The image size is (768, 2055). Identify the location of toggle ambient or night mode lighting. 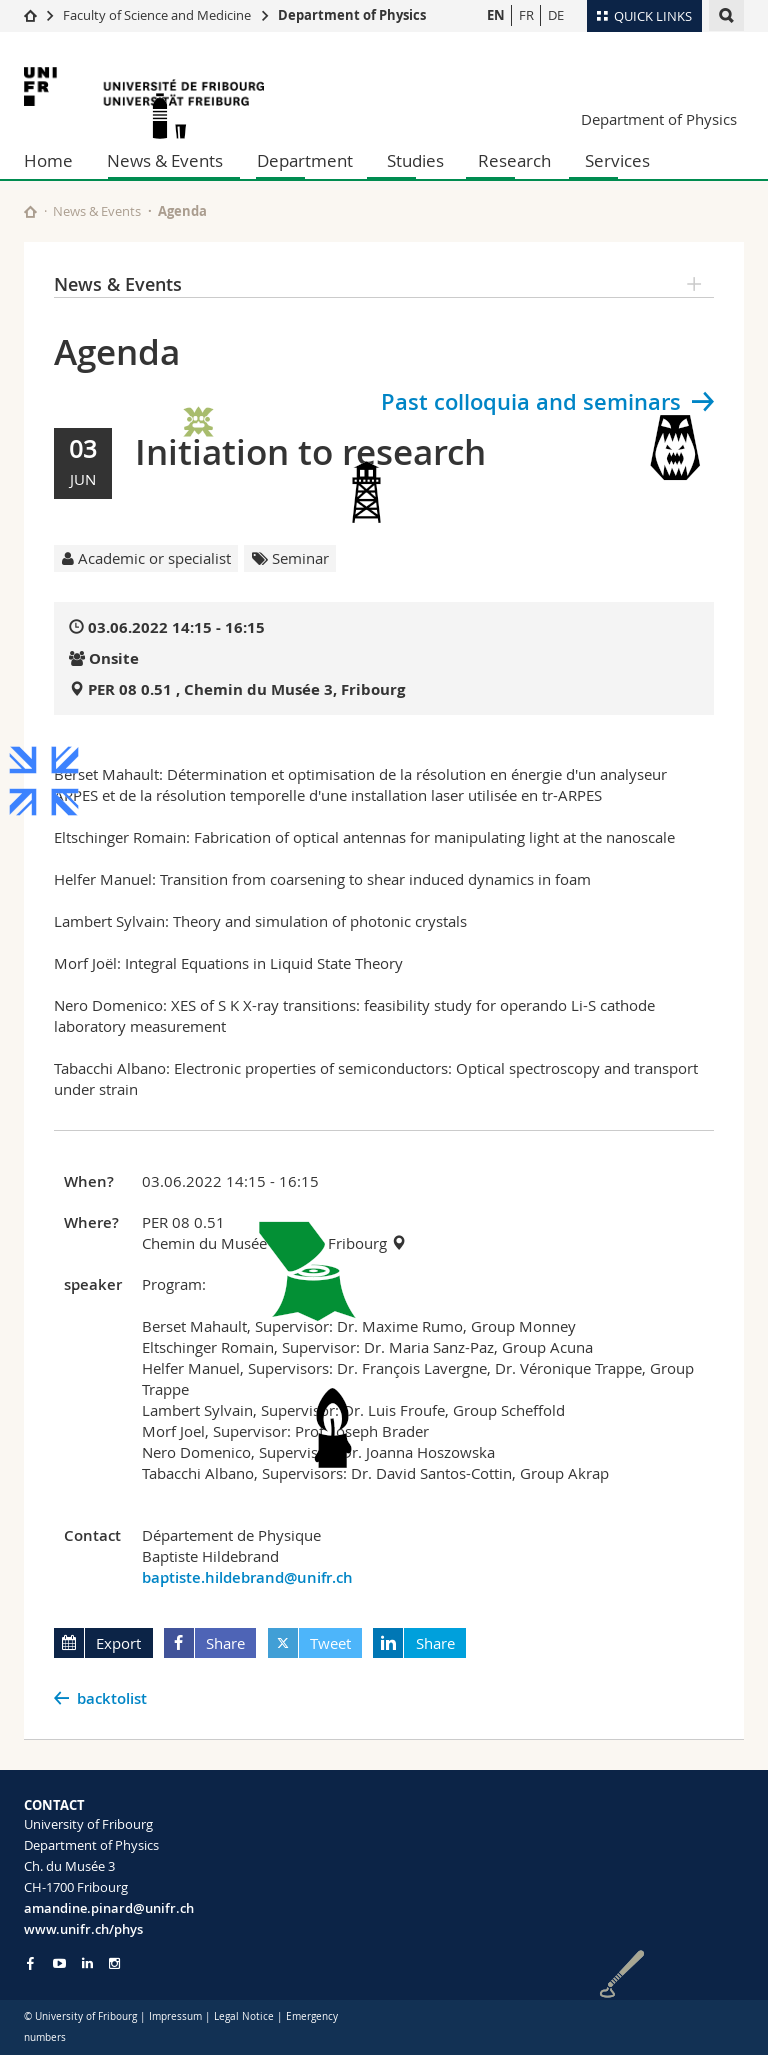
(332, 1428).